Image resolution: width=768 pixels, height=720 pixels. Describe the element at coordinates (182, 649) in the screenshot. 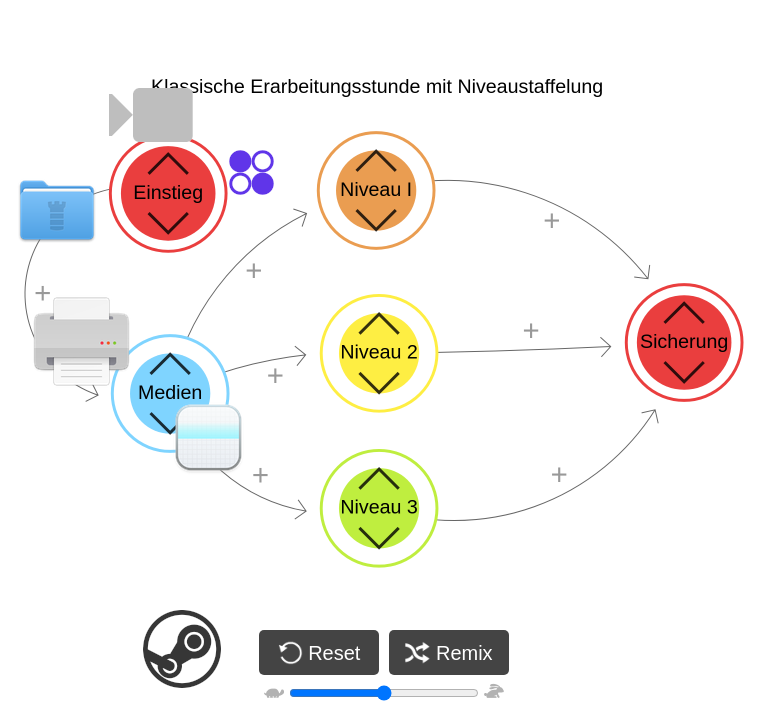

I see `open steam gaming platform` at that location.